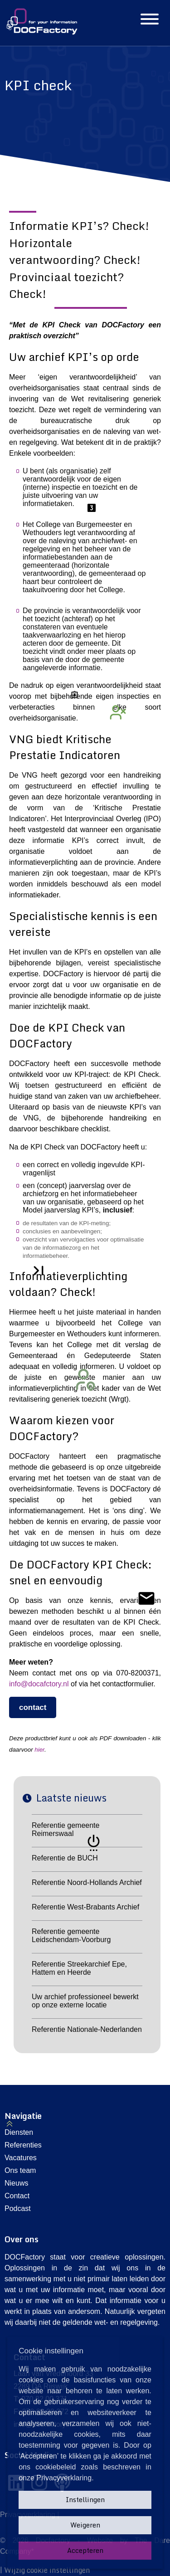  I want to click on access power settings, so click(93, 1842).